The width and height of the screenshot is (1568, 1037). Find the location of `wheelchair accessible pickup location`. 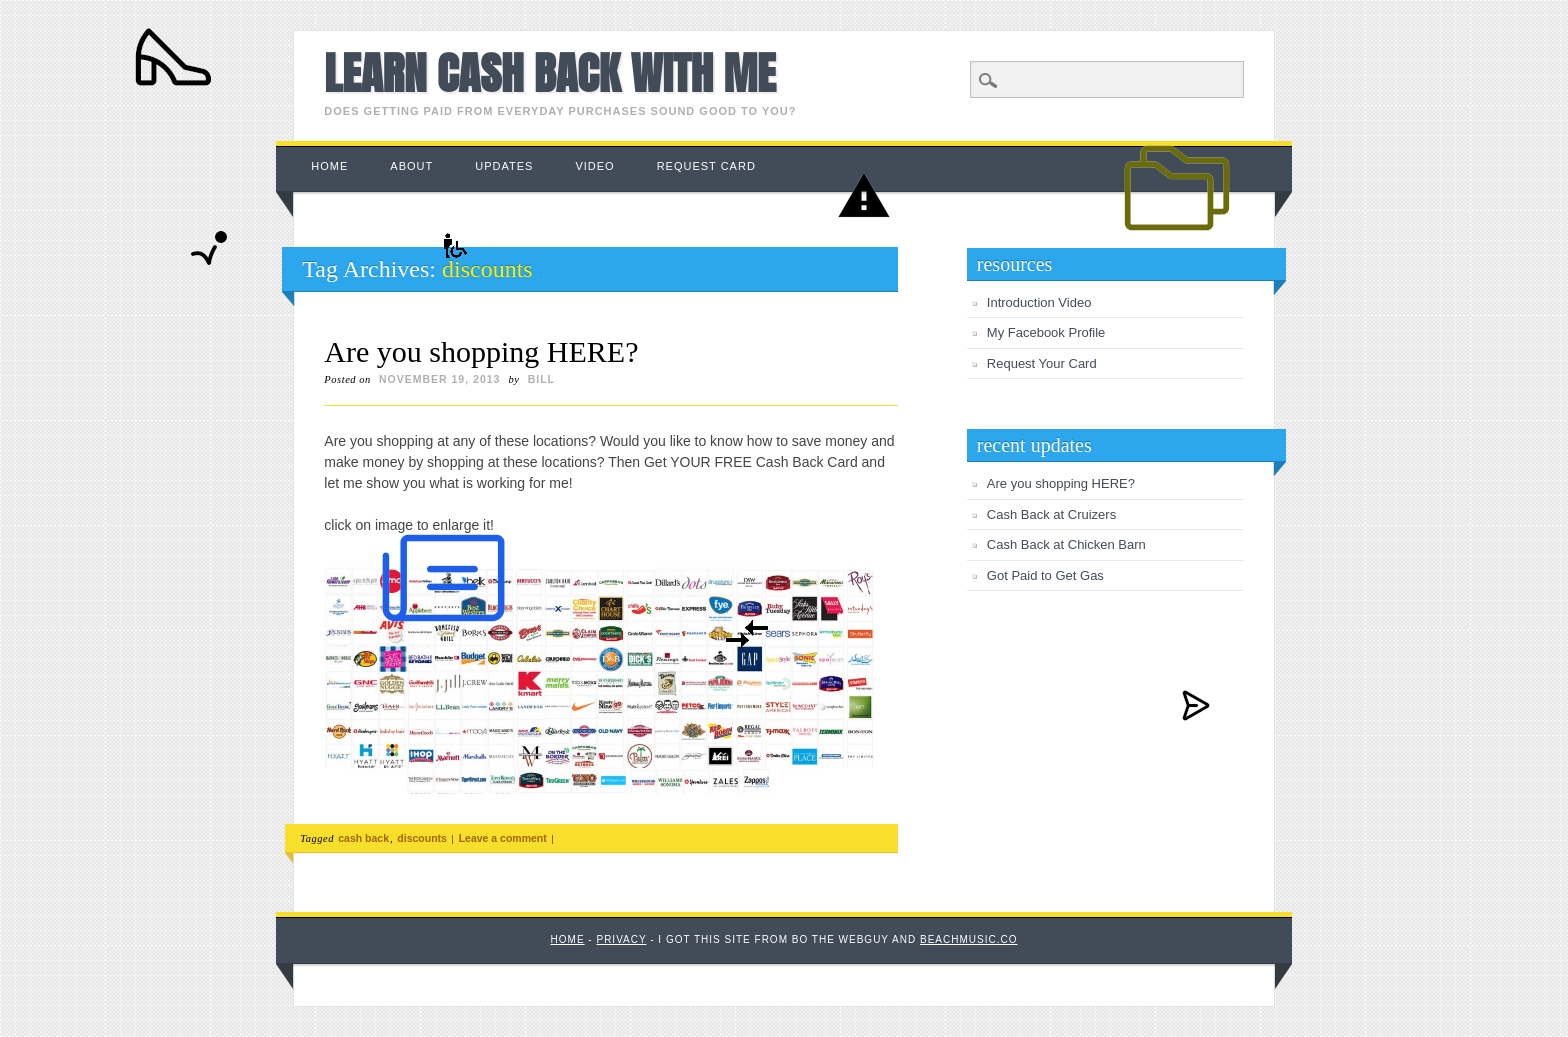

wheelchair accessible pickup location is located at coordinates (454, 245).